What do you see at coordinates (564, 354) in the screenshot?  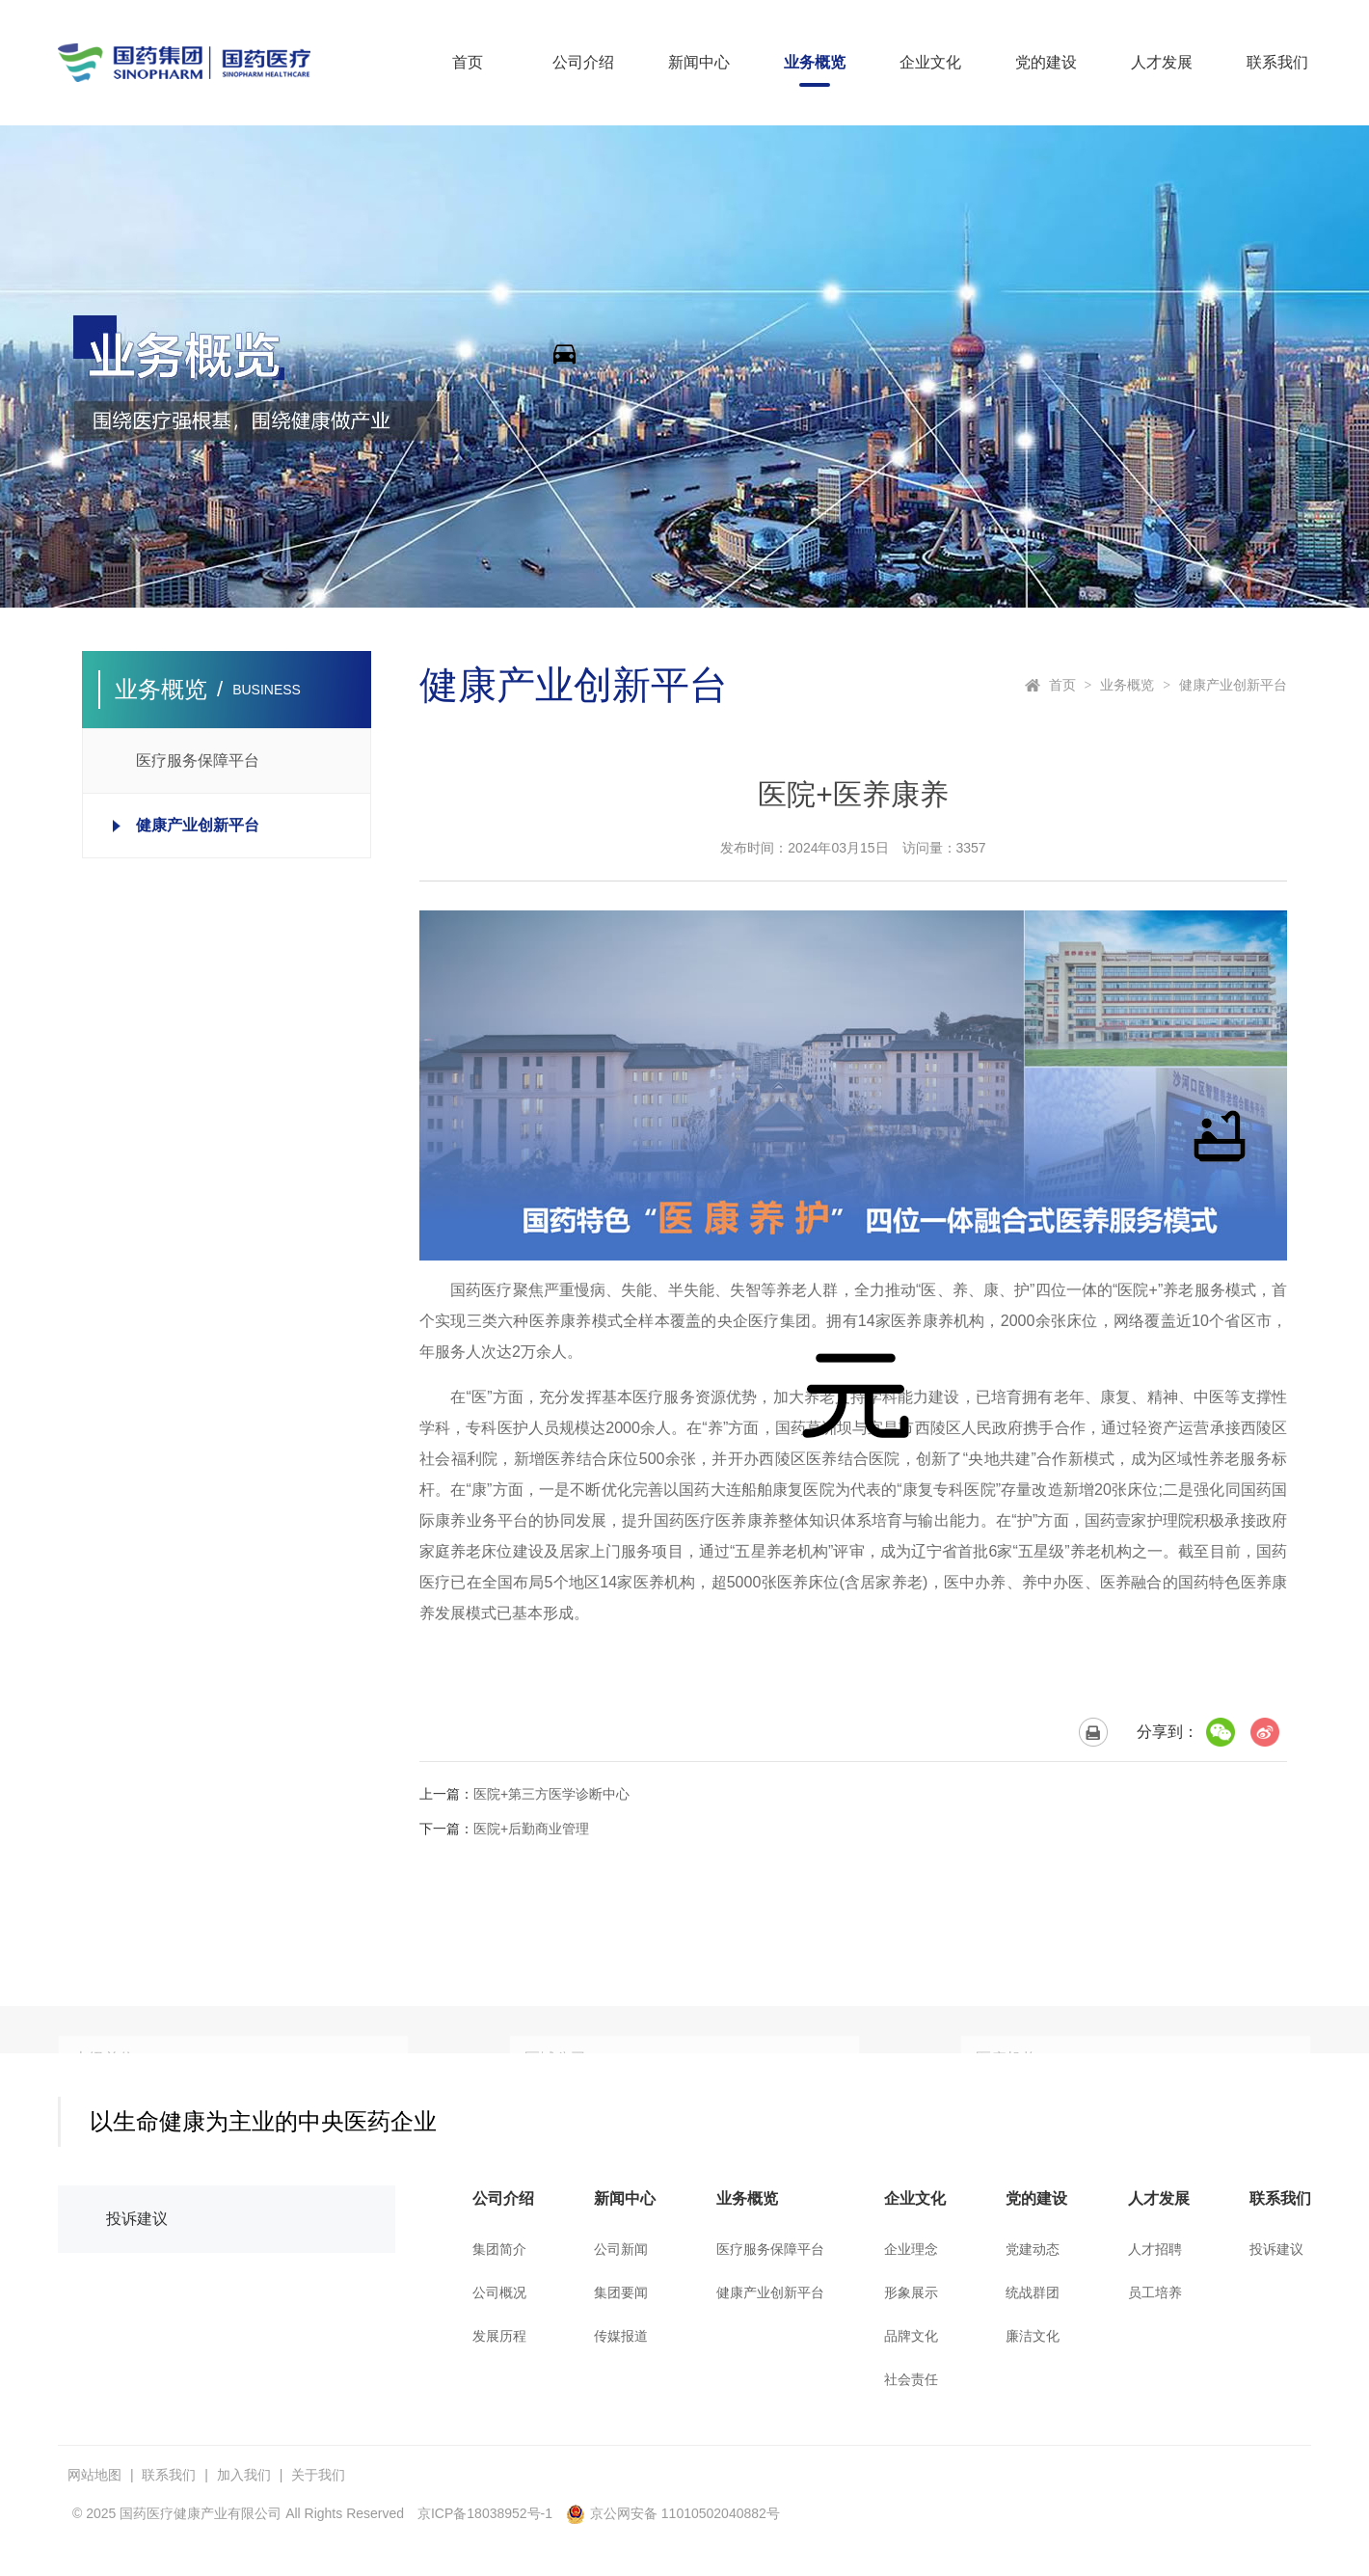 I see `estimated time of arrival for your ride` at bounding box center [564, 354].